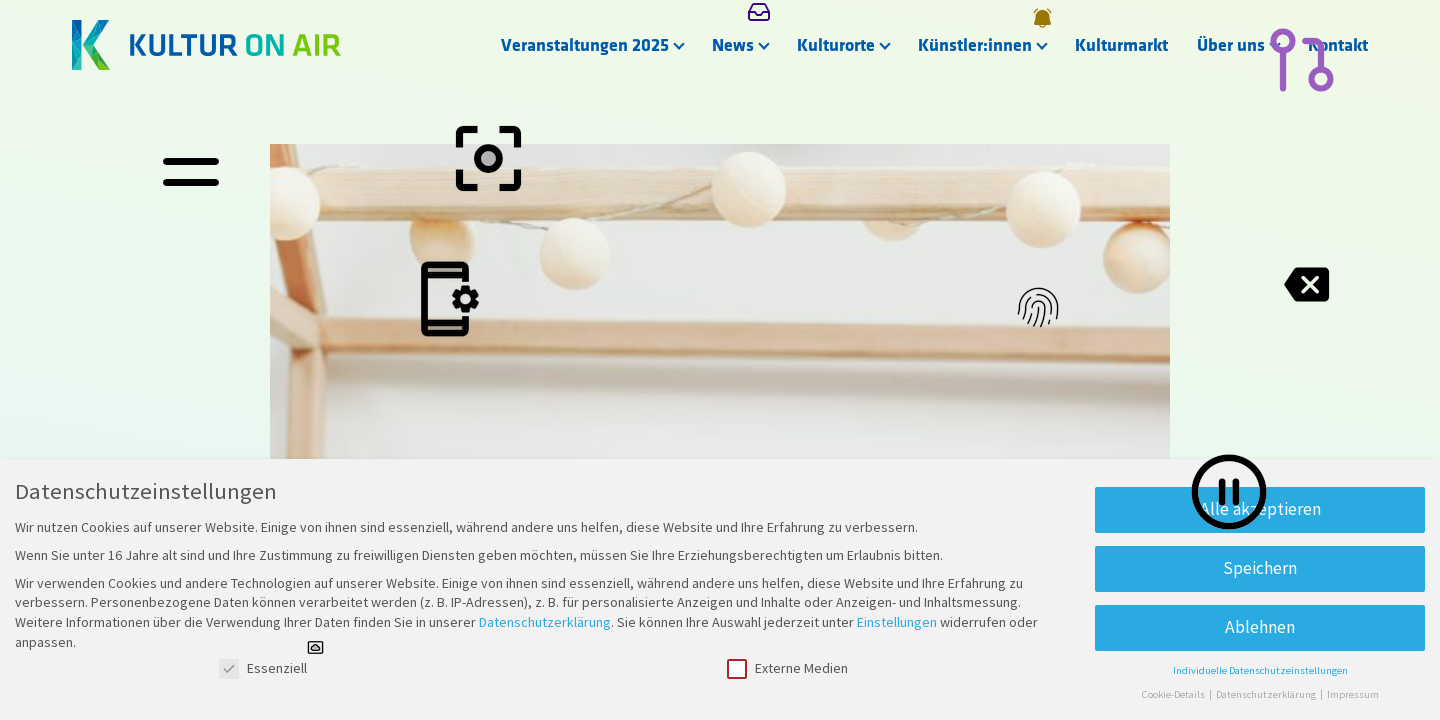  Describe the element at coordinates (1038, 307) in the screenshot. I see `authenticate with biometric fingerprint` at that location.